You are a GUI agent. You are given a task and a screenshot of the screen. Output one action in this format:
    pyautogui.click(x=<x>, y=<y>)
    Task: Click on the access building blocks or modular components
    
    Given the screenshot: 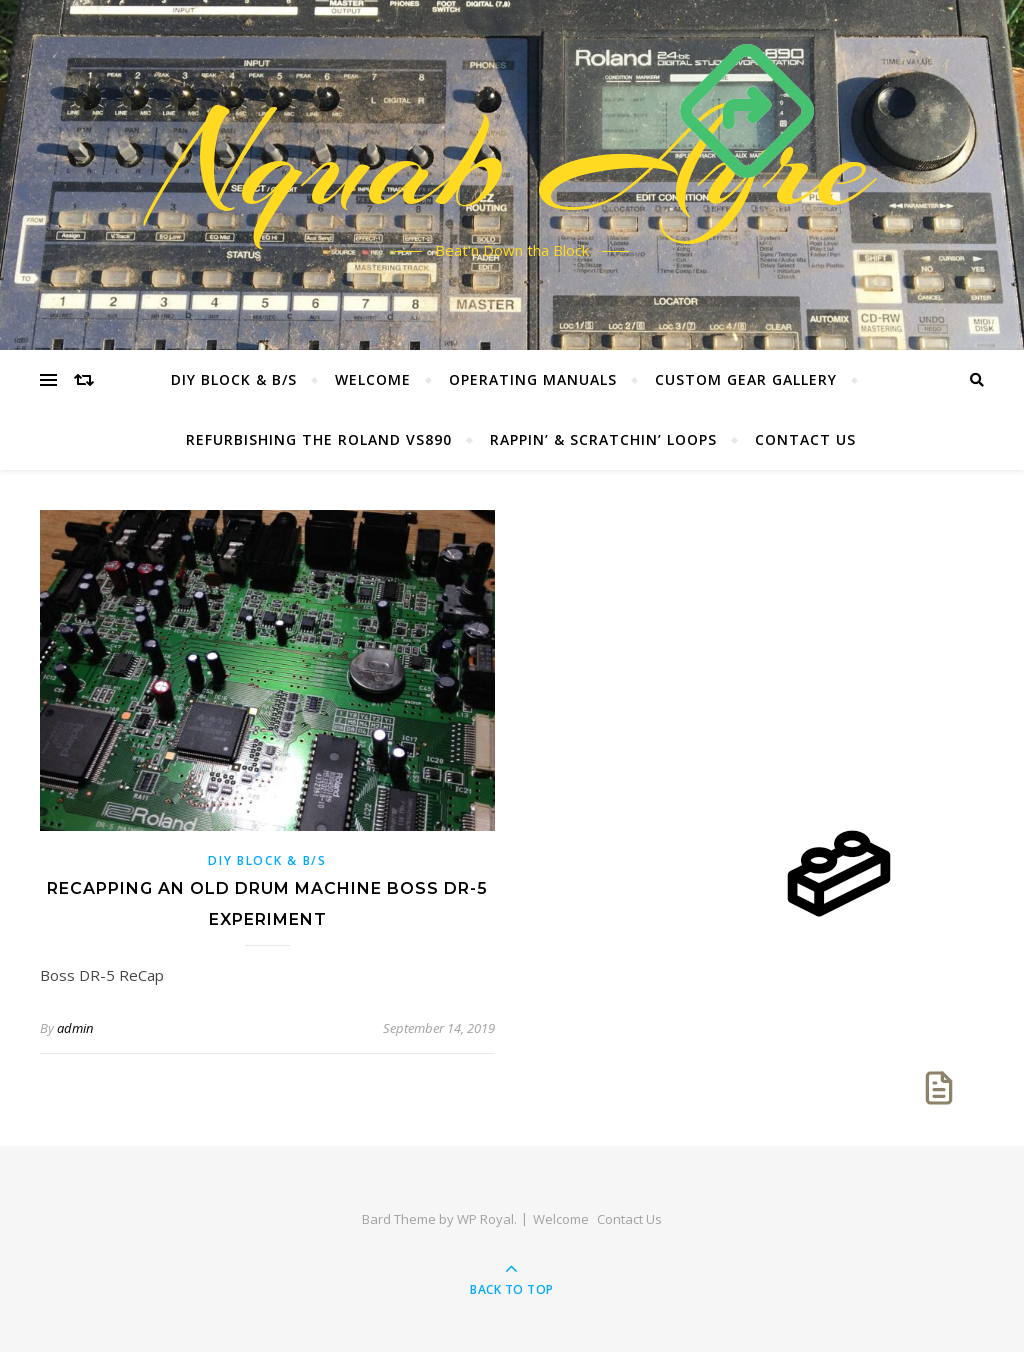 What is the action you would take?
    pyautogui.click(x=839, y=872)
    